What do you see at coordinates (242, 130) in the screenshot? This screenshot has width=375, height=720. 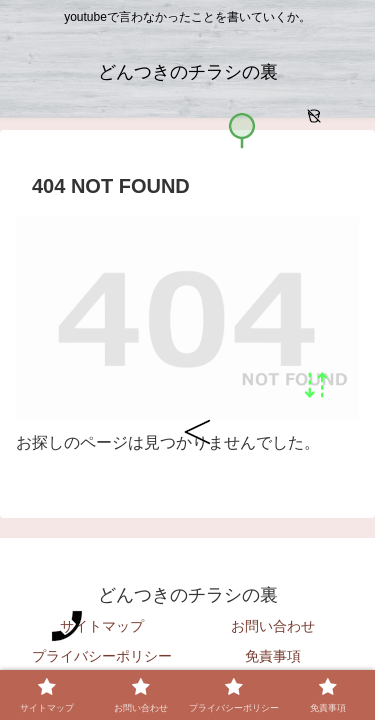 I see `select neuter or non-binary gender option` at bounding box center [242, 130].